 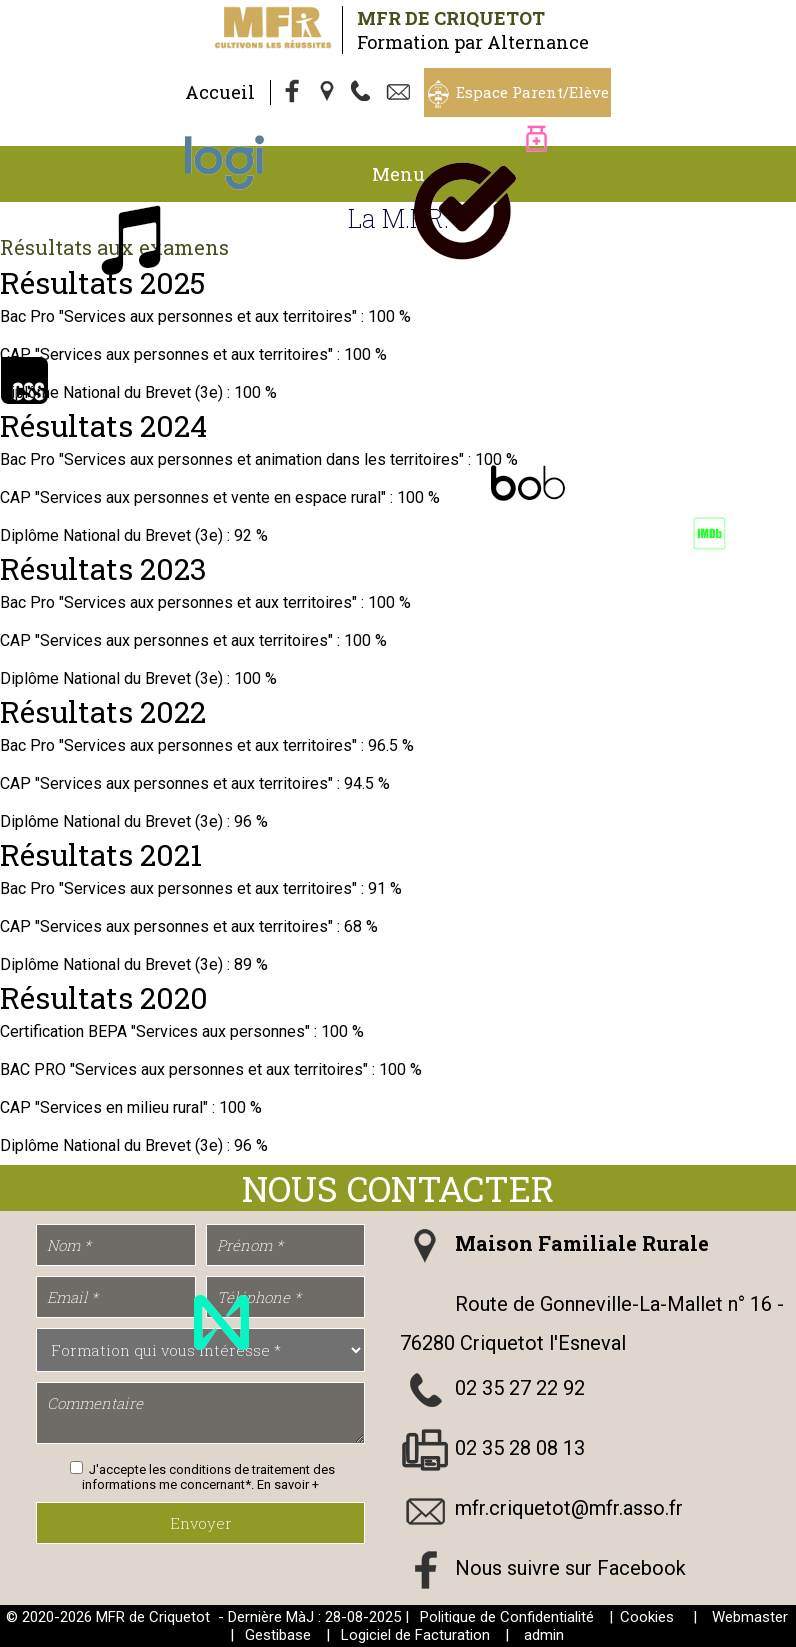 What do you see at coordinates (131, 240) in the screenshot?
I see `open itunes music library` at bounding box center [131, 240].